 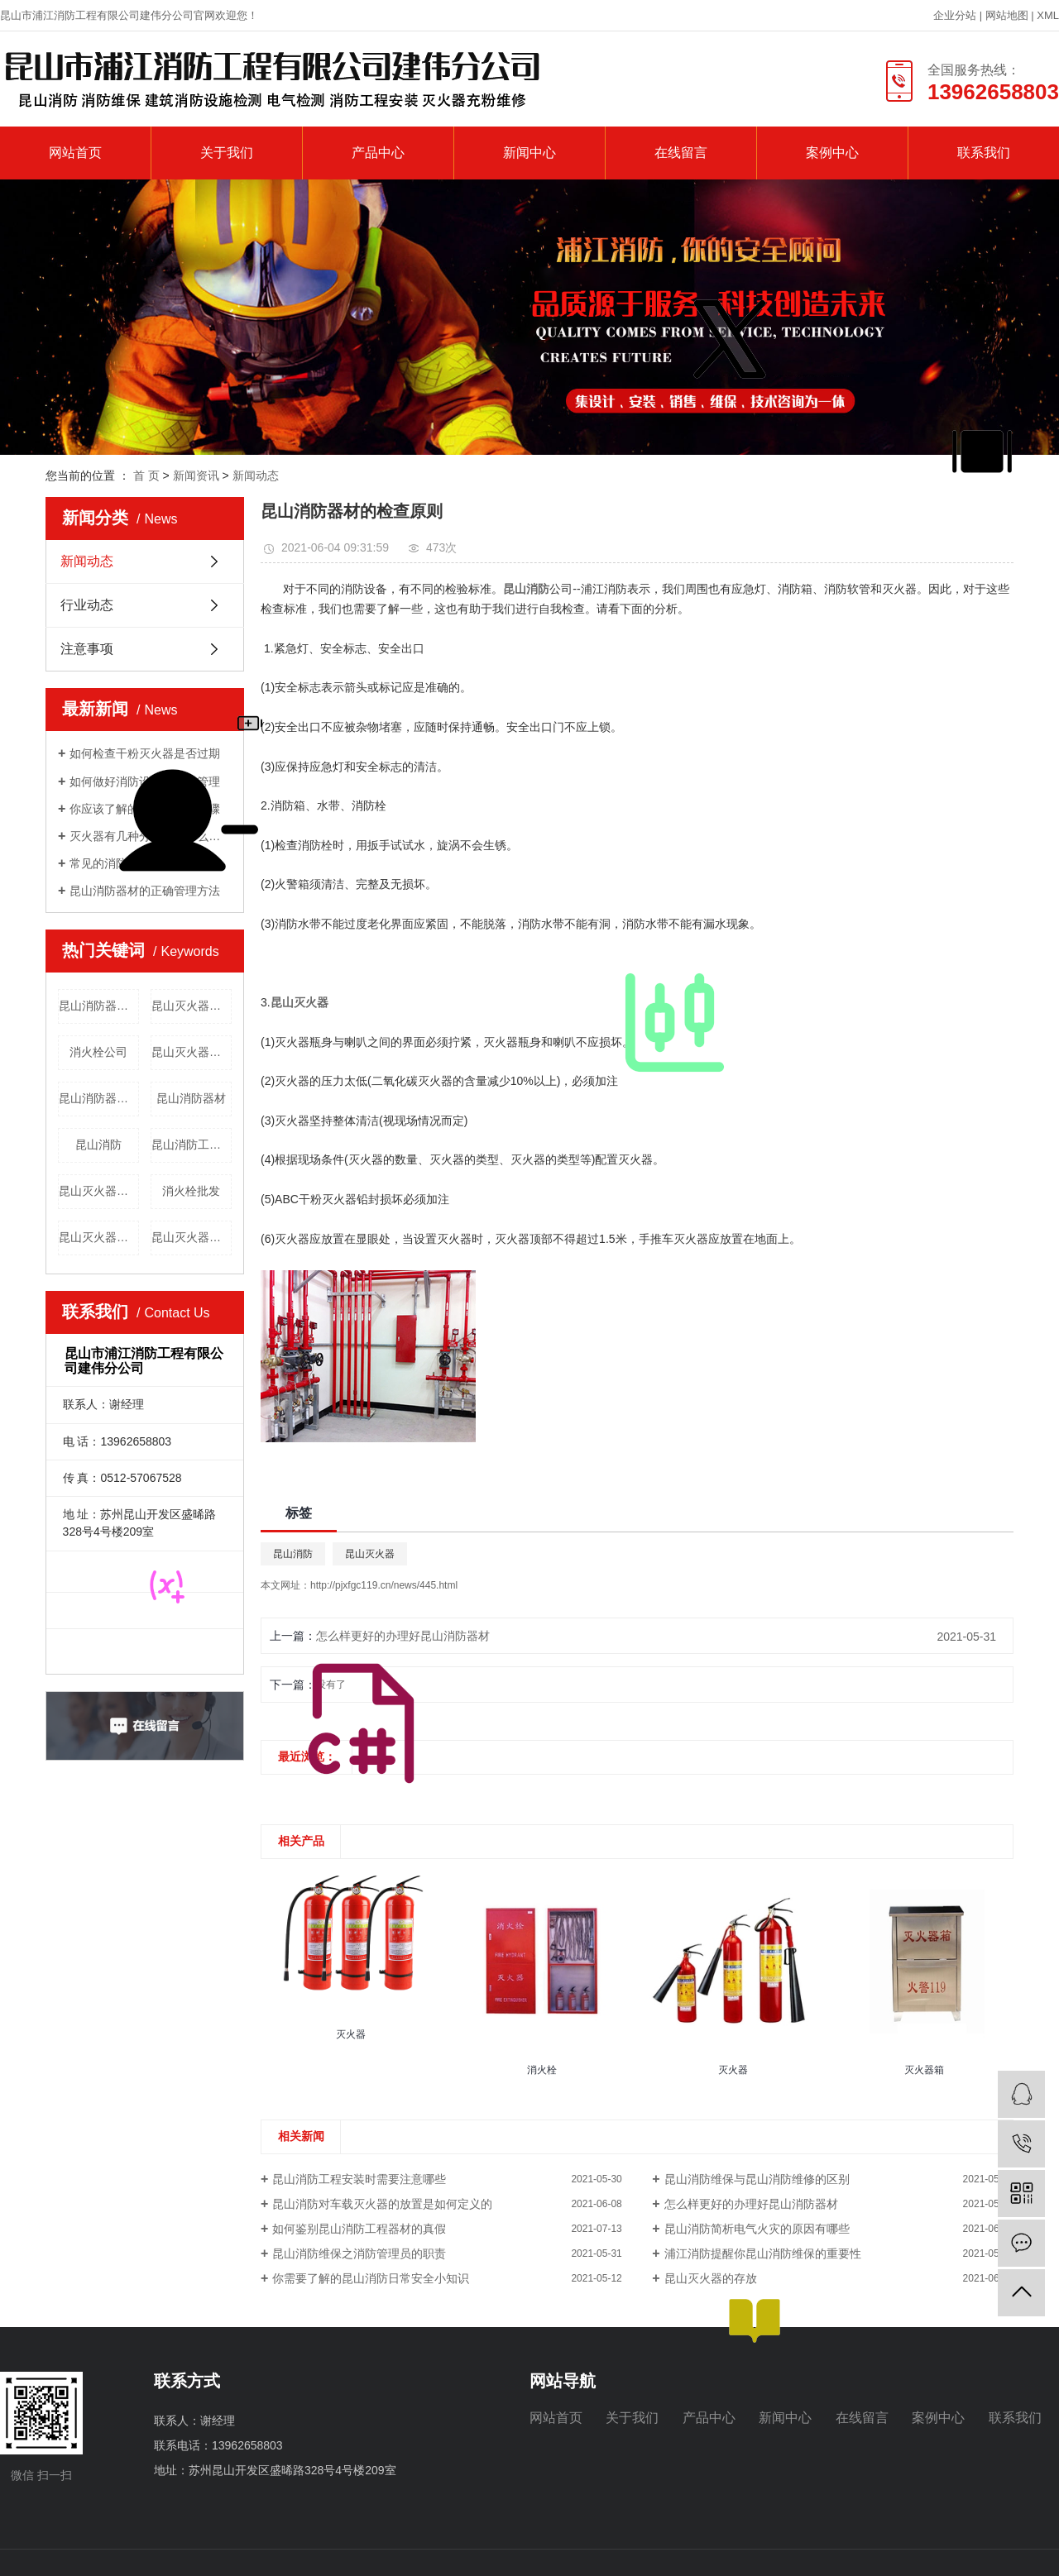 I want to click on start a slideshow presentation, so click(x=982, y=452).